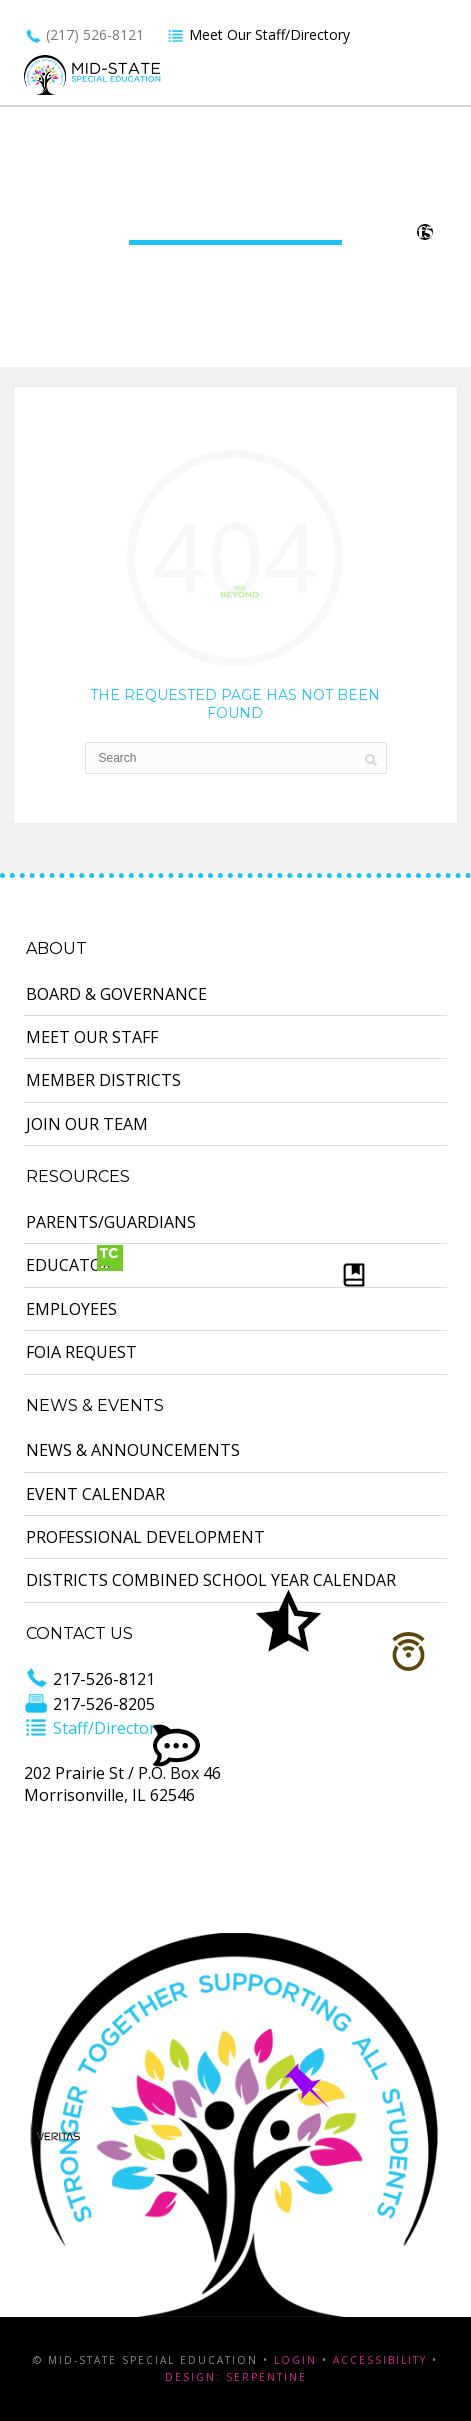  Describe the element at coordinates (176, 1745) in the screenshot. I see `open Rocket.Chat application` at that location.